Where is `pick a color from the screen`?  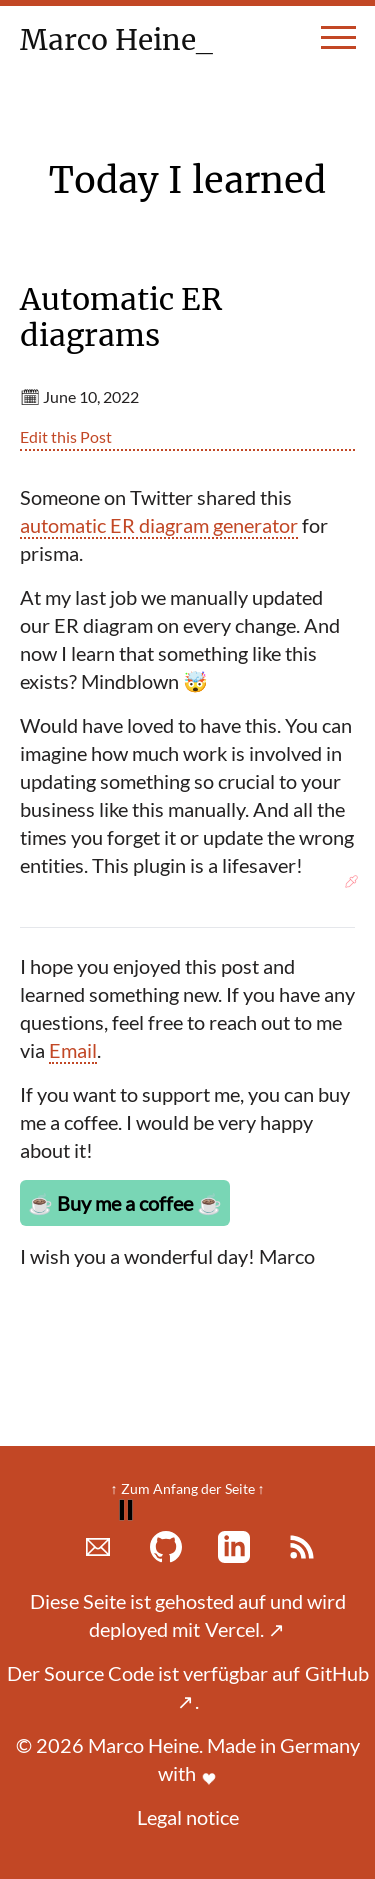
pick a color from the screen is located at coordinates (351, 881).